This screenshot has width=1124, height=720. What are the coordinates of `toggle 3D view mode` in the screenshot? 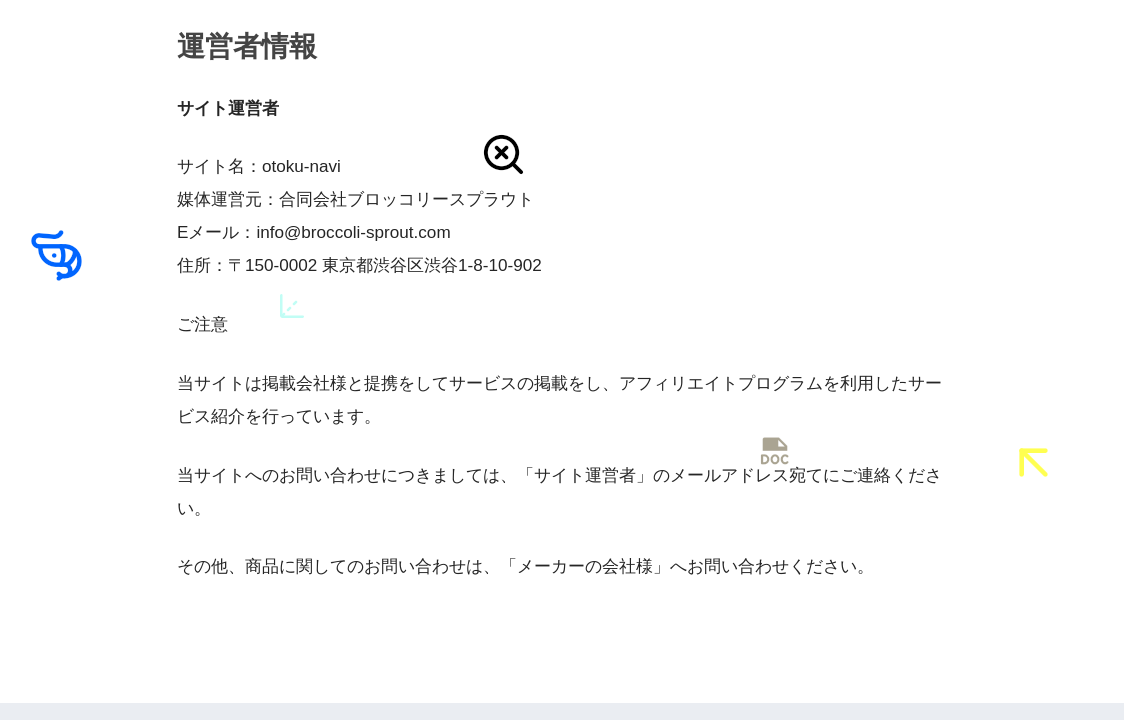 It's located at (292, 306).